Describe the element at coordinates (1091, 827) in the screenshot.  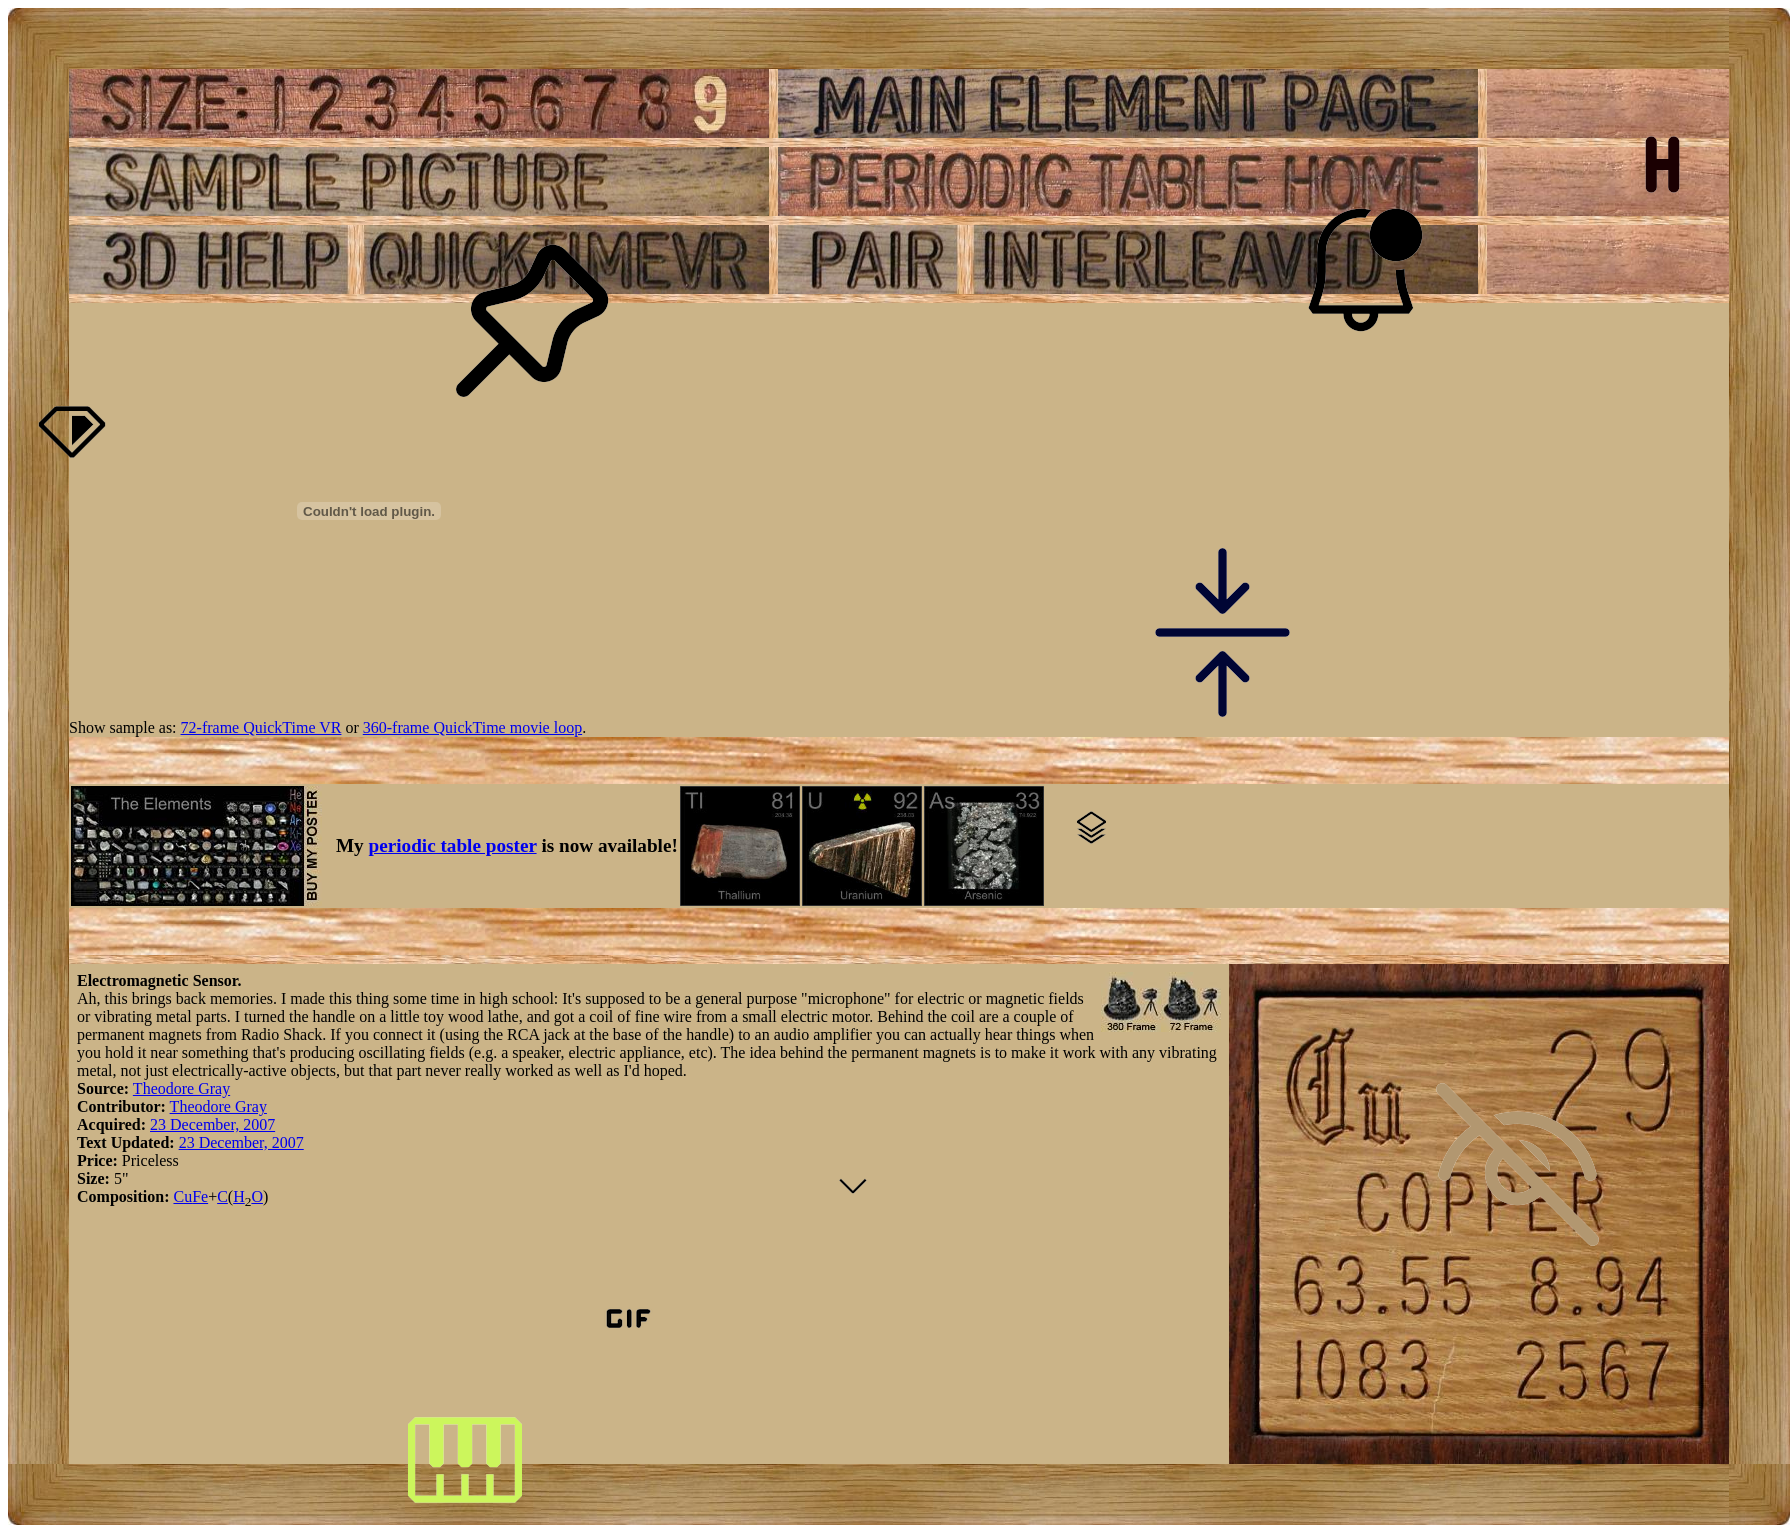
I see `toggle layer visibility in editor` at that location.